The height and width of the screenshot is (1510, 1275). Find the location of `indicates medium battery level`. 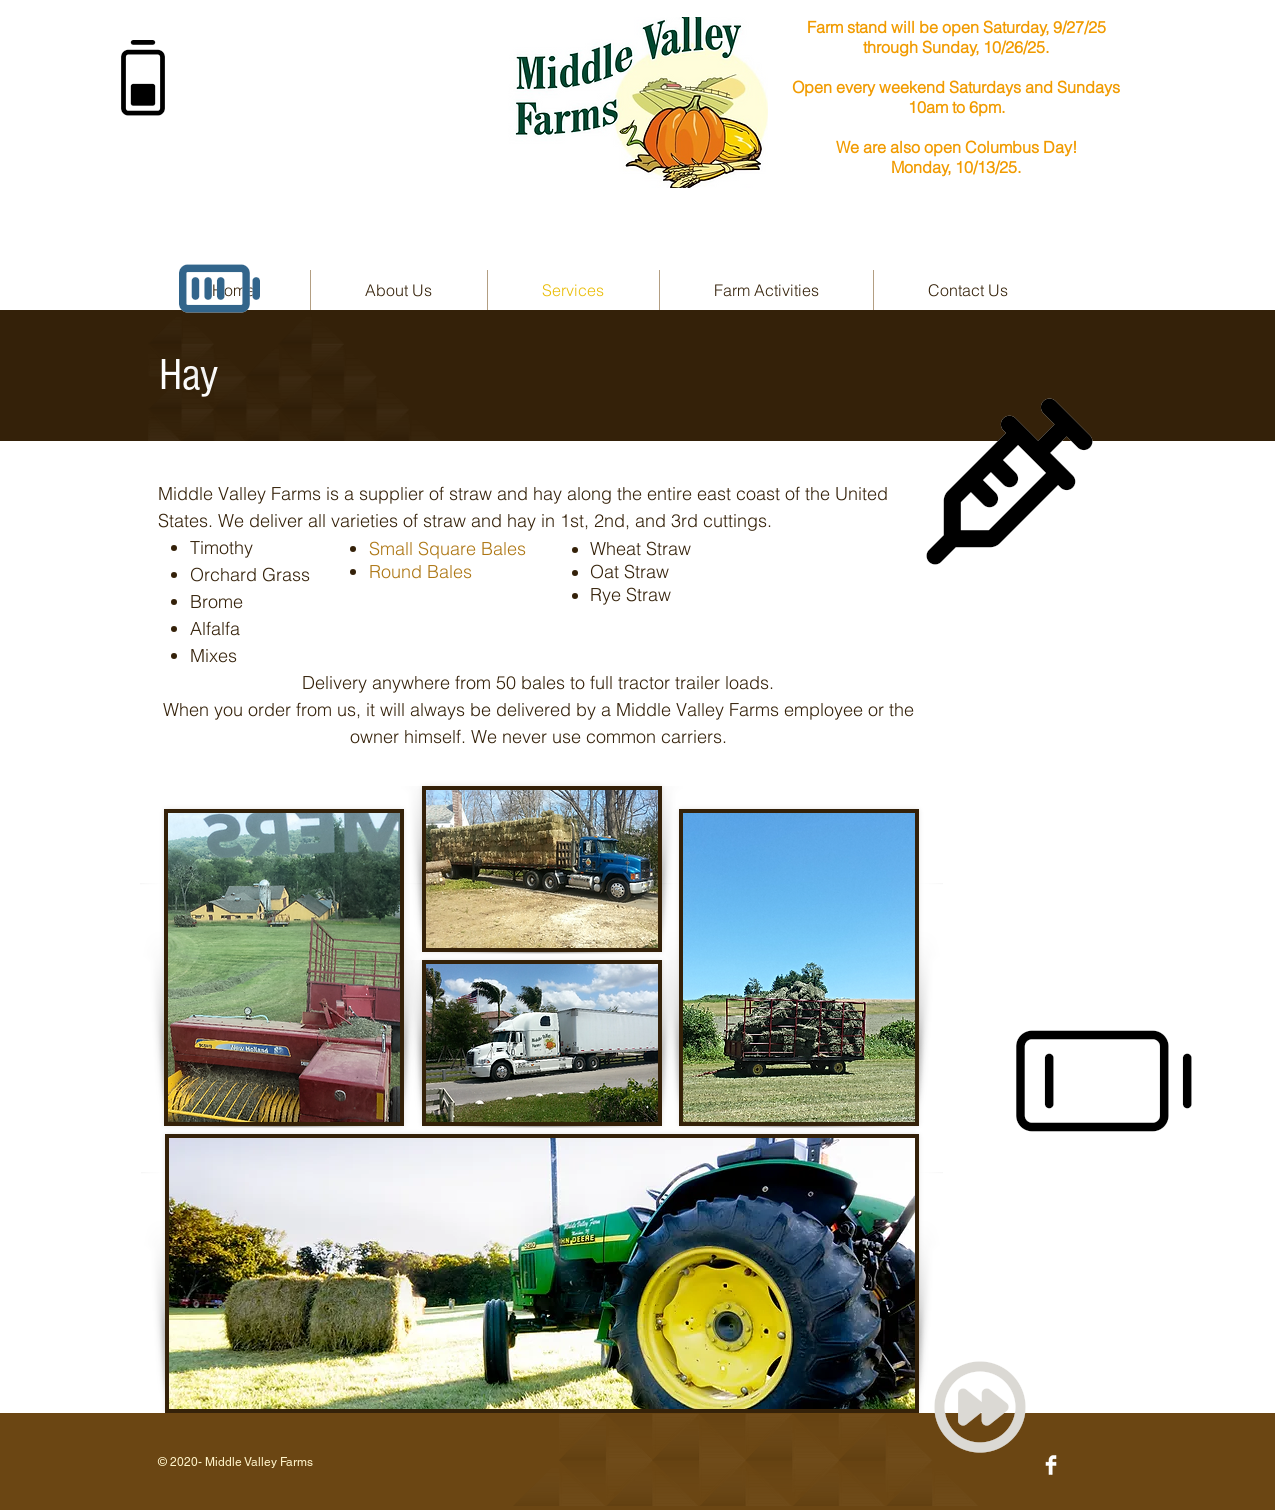

indicates medium battery level is located at coordinates (143, 79).